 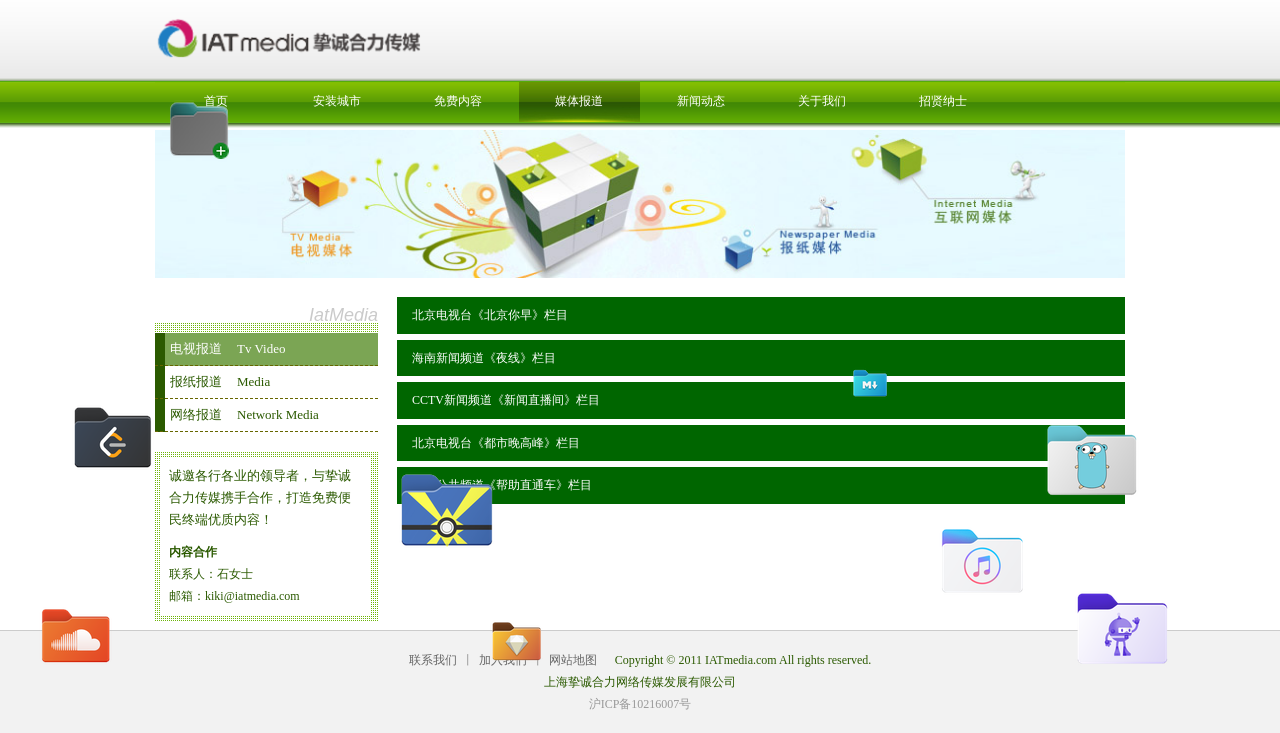 What do you see at coordinates (1091, 462) in the screenshot?
I see `open folder containing Go programming files` at bounding box center [1091, 462].